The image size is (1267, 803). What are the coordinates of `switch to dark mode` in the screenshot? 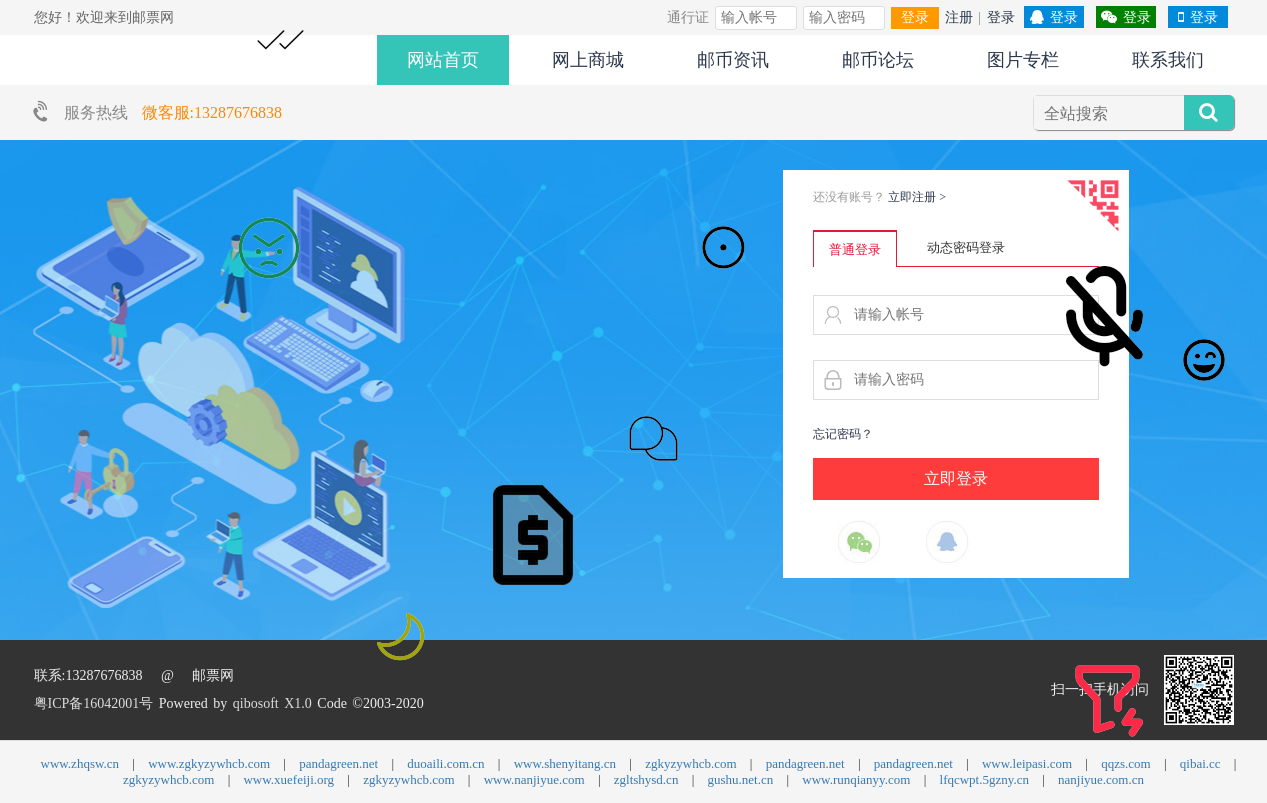 It's located at (400, 636).